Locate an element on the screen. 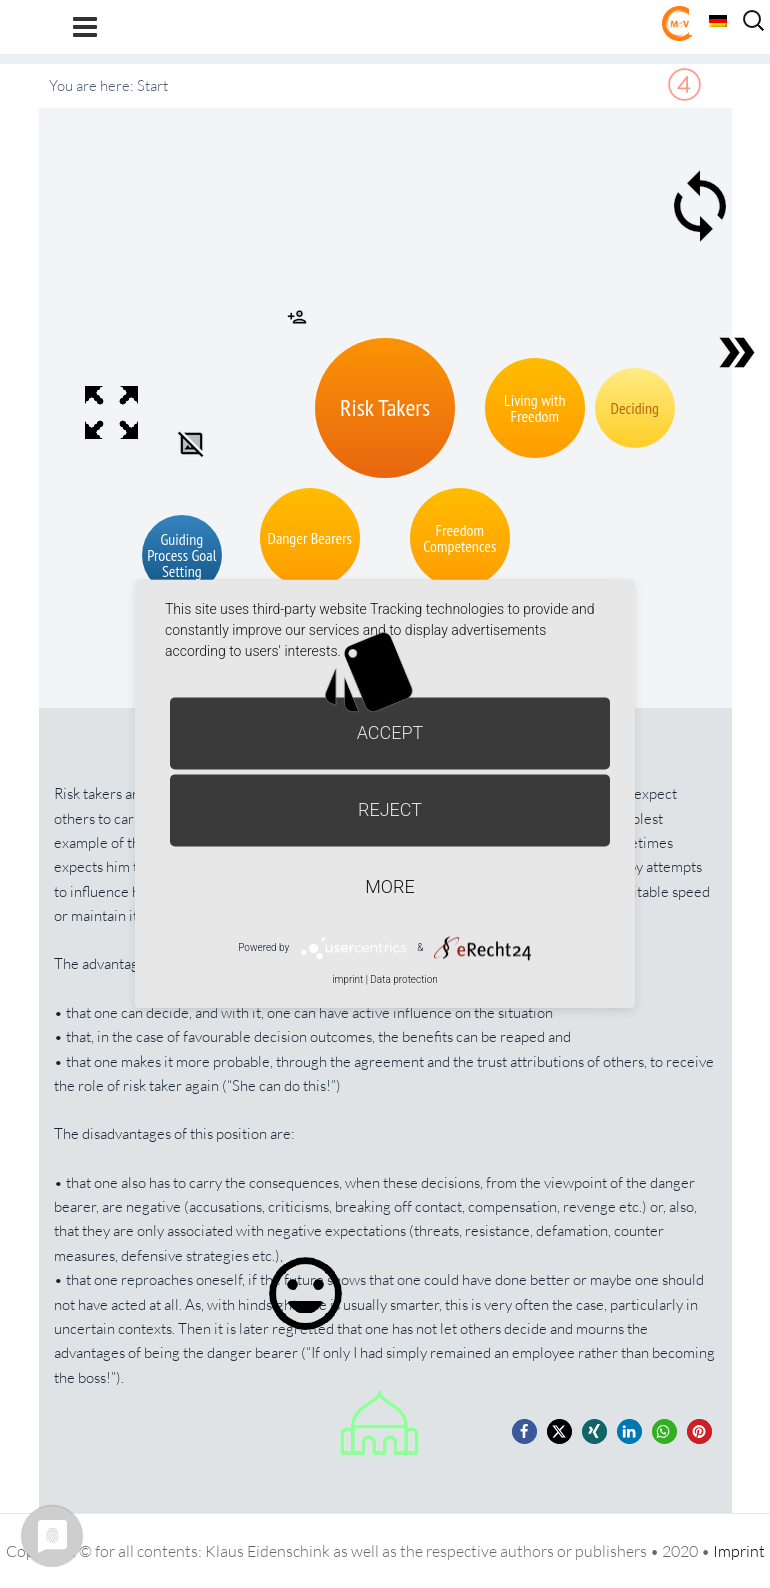 The image size is (770, 1588). skip forward or advance quickly is located at coordinates (736, 352).